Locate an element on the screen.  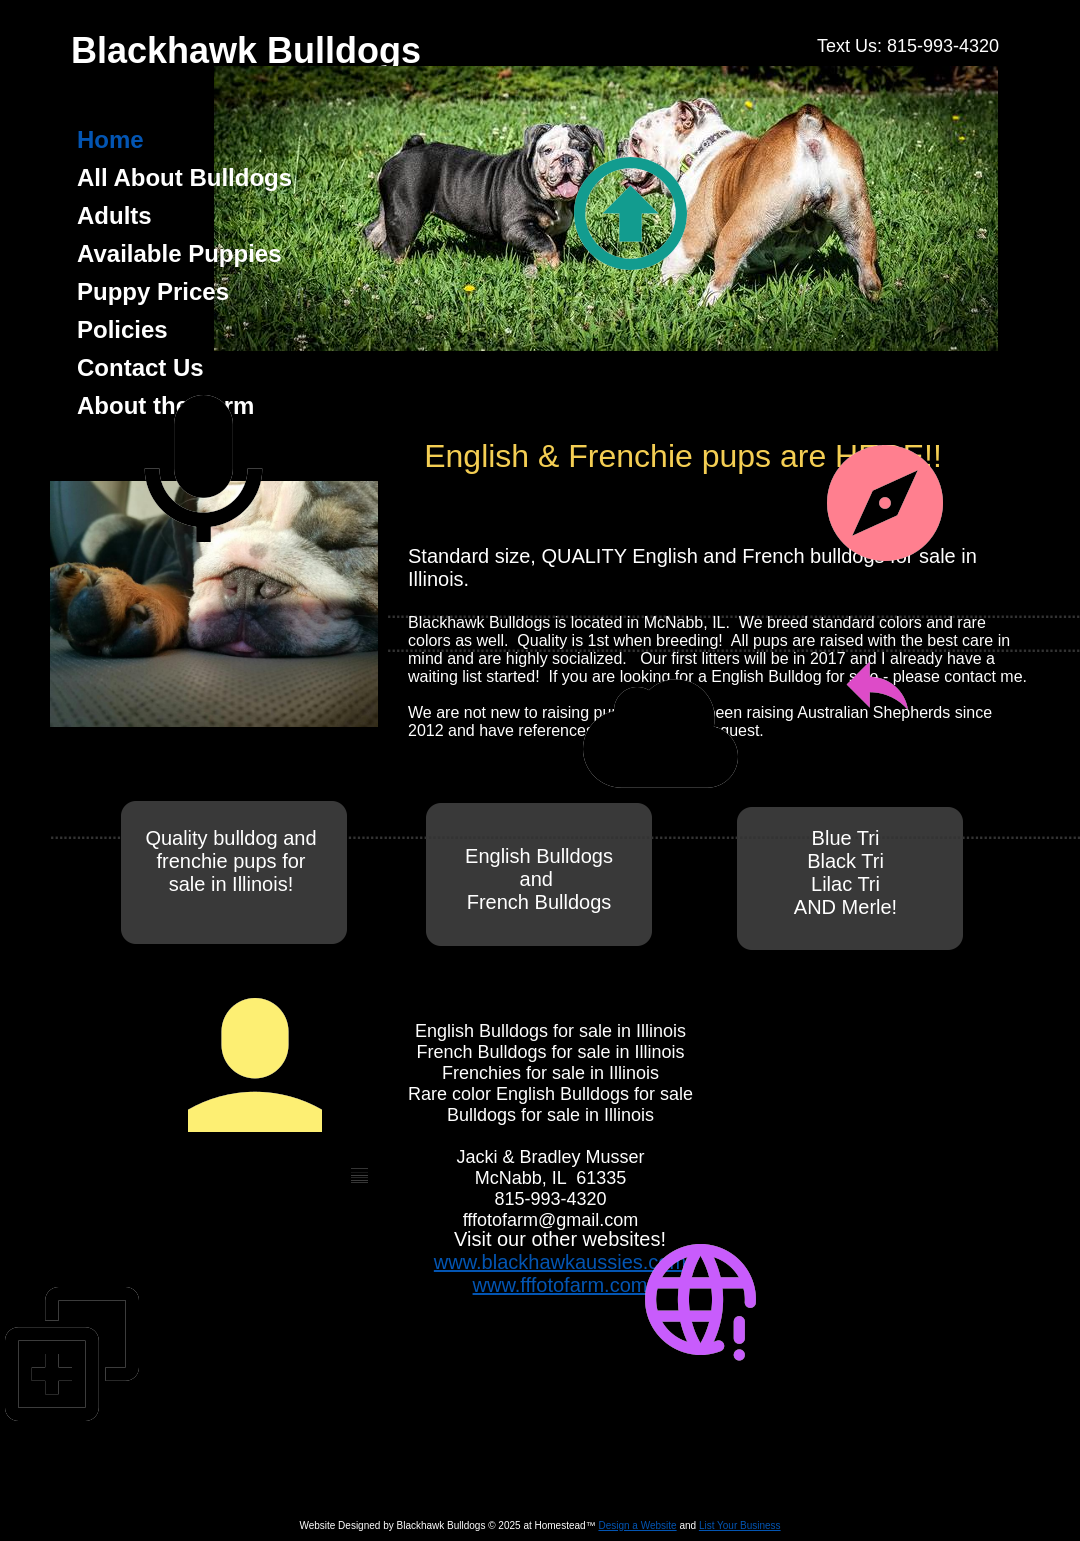
duplicate or copy an item is located at coordinates (72, 1354).